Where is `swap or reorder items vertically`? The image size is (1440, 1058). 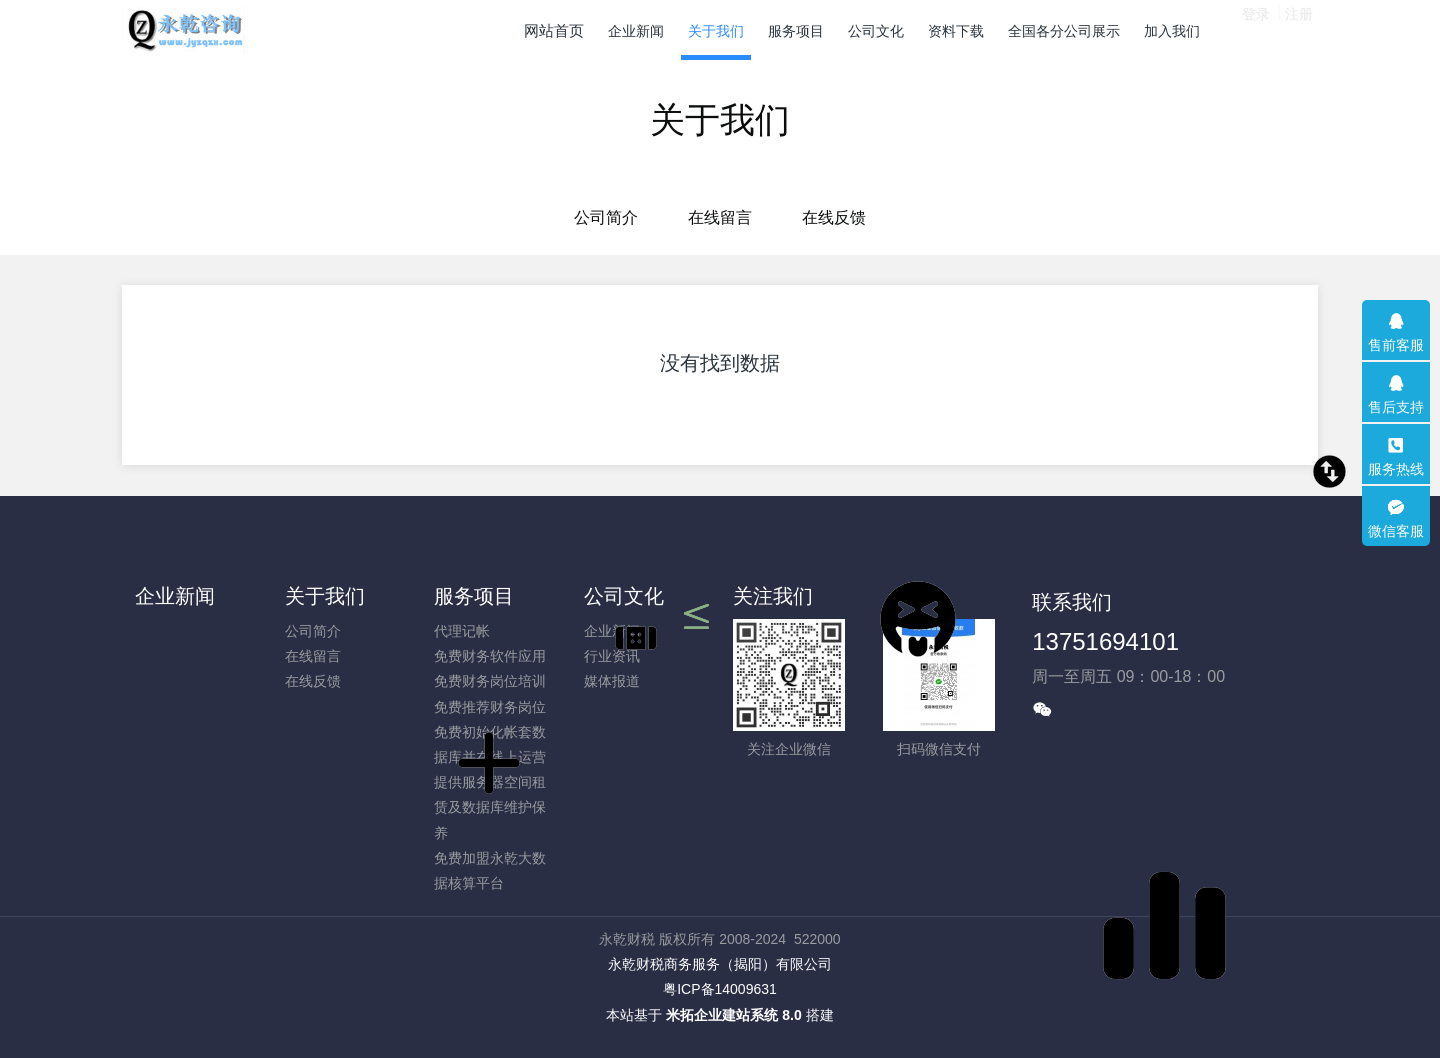 swap or reorder items vertically is located at coordinates (1329, 471).